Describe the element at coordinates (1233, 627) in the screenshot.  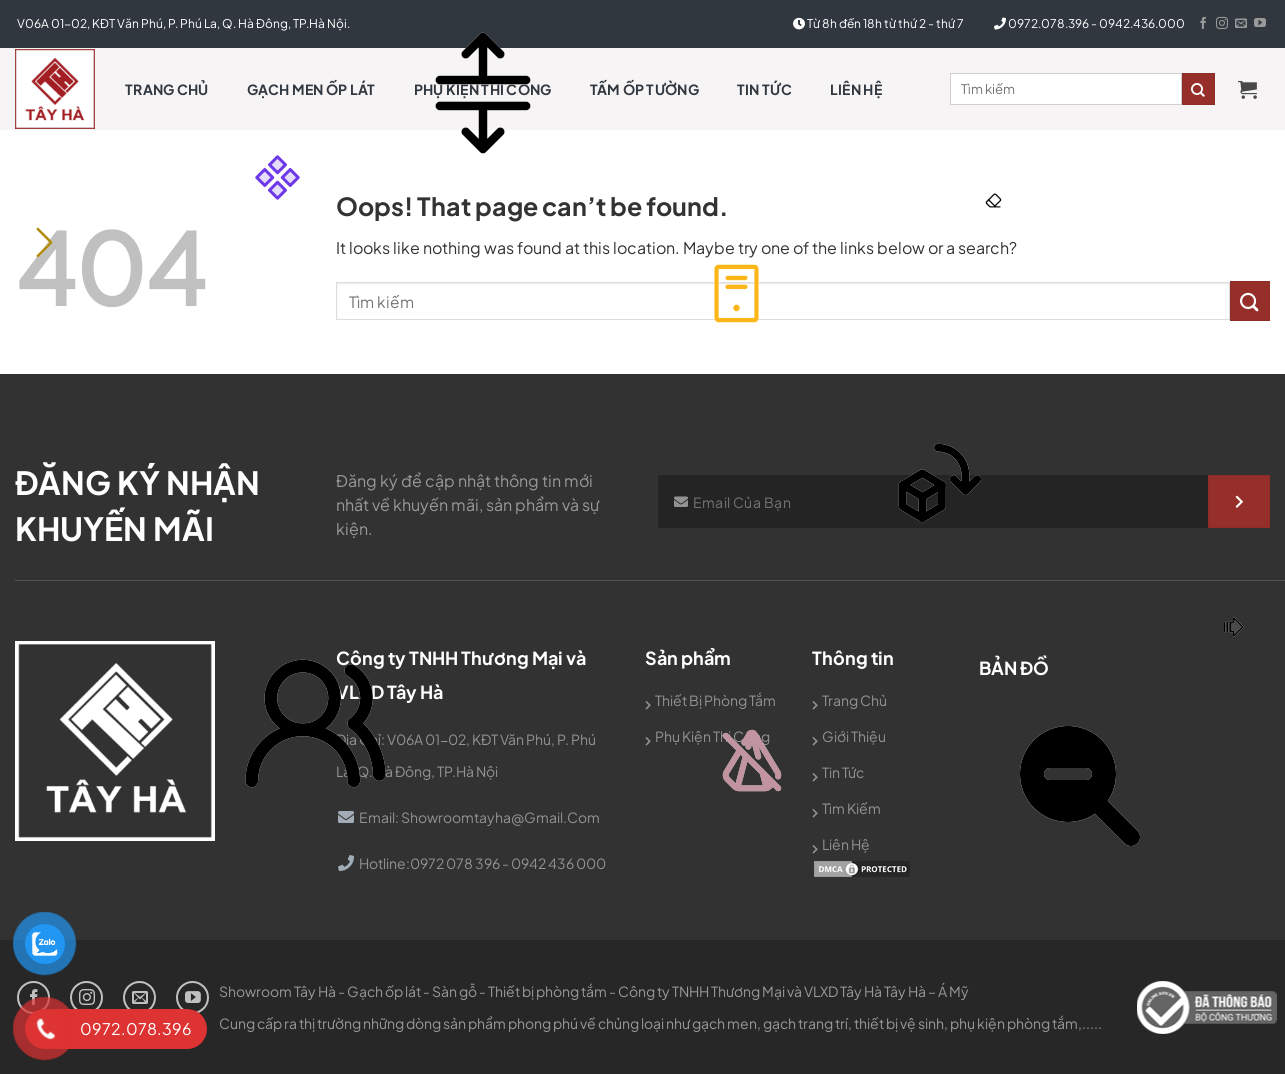
I see `skip forward or advance to next item` at that location.